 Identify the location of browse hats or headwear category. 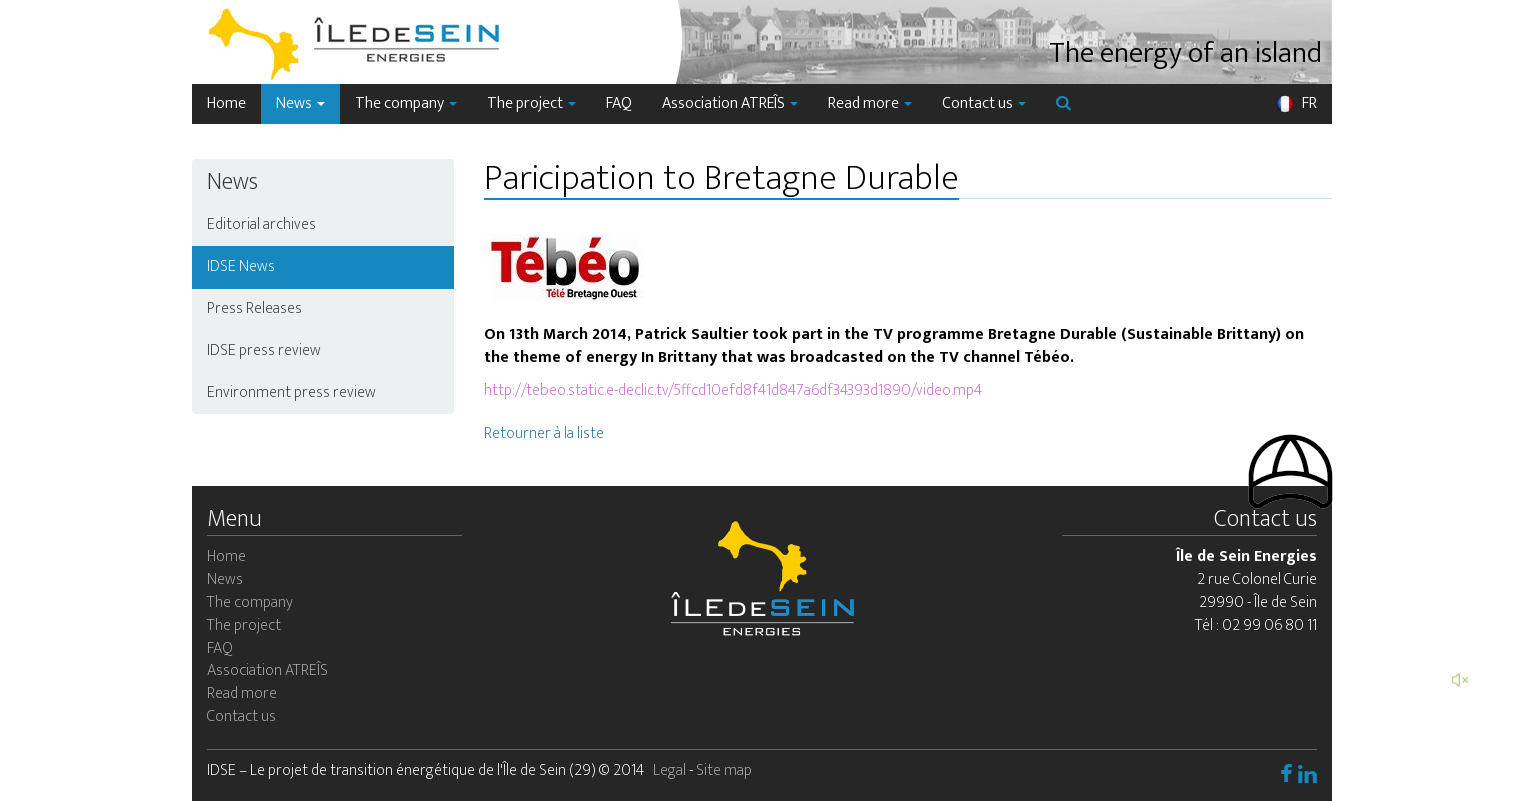
(1290, 476).